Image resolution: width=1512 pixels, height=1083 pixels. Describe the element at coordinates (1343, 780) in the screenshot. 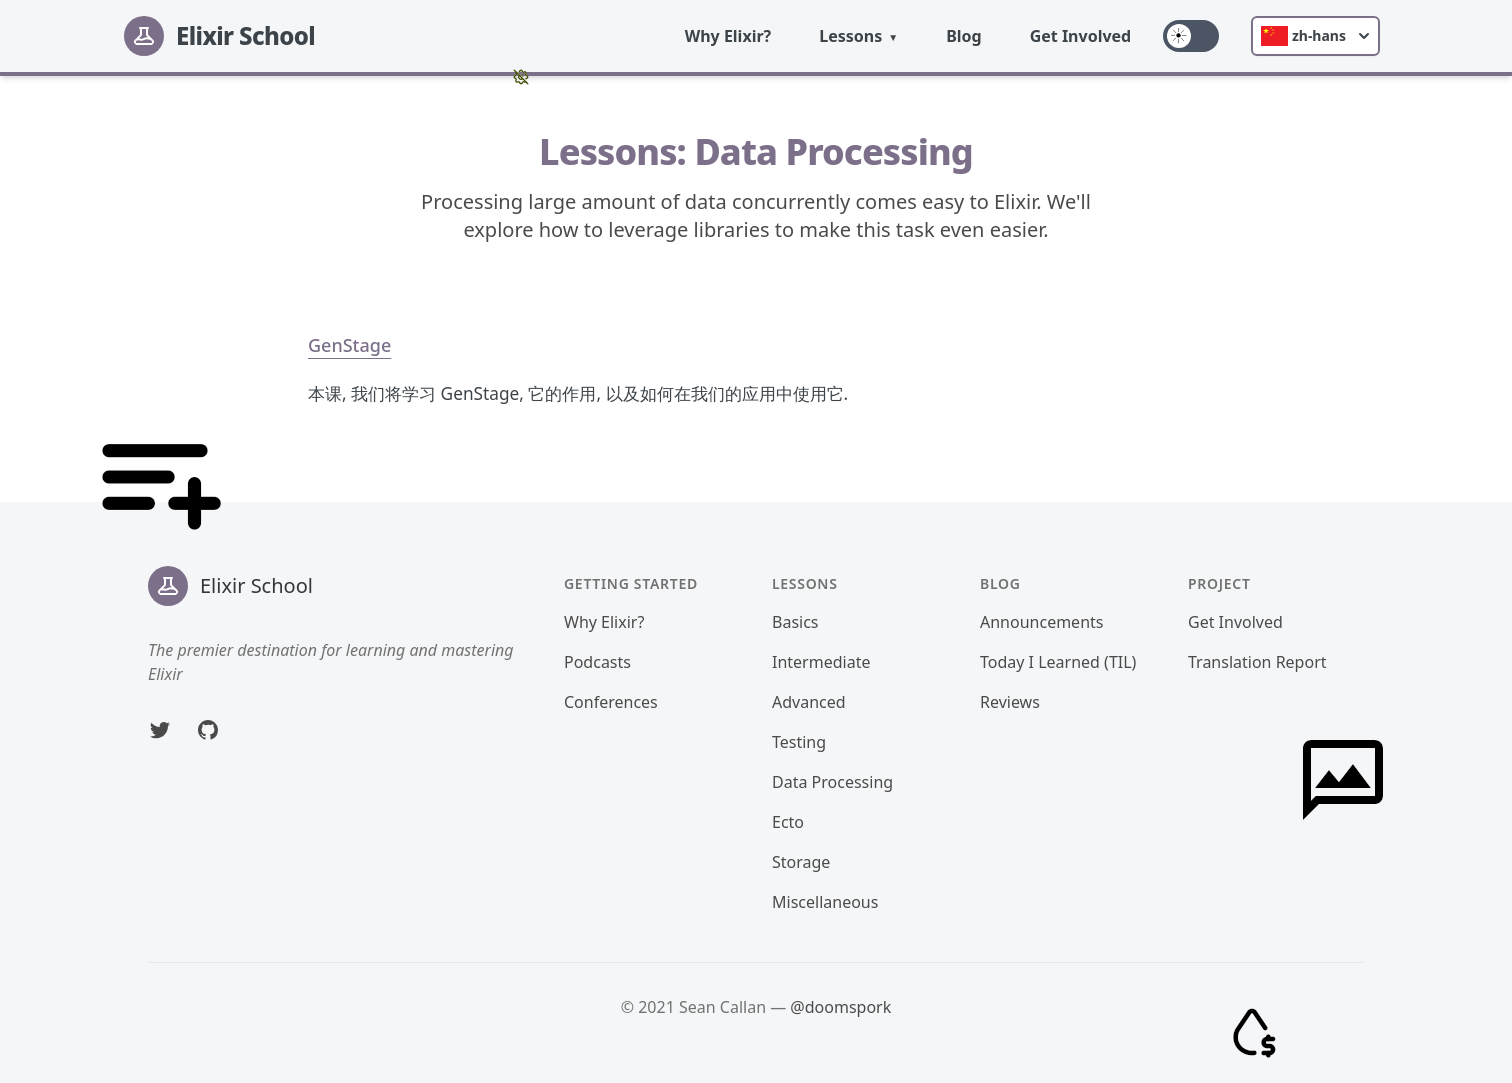

I see `send or receive a picture message` at that location.